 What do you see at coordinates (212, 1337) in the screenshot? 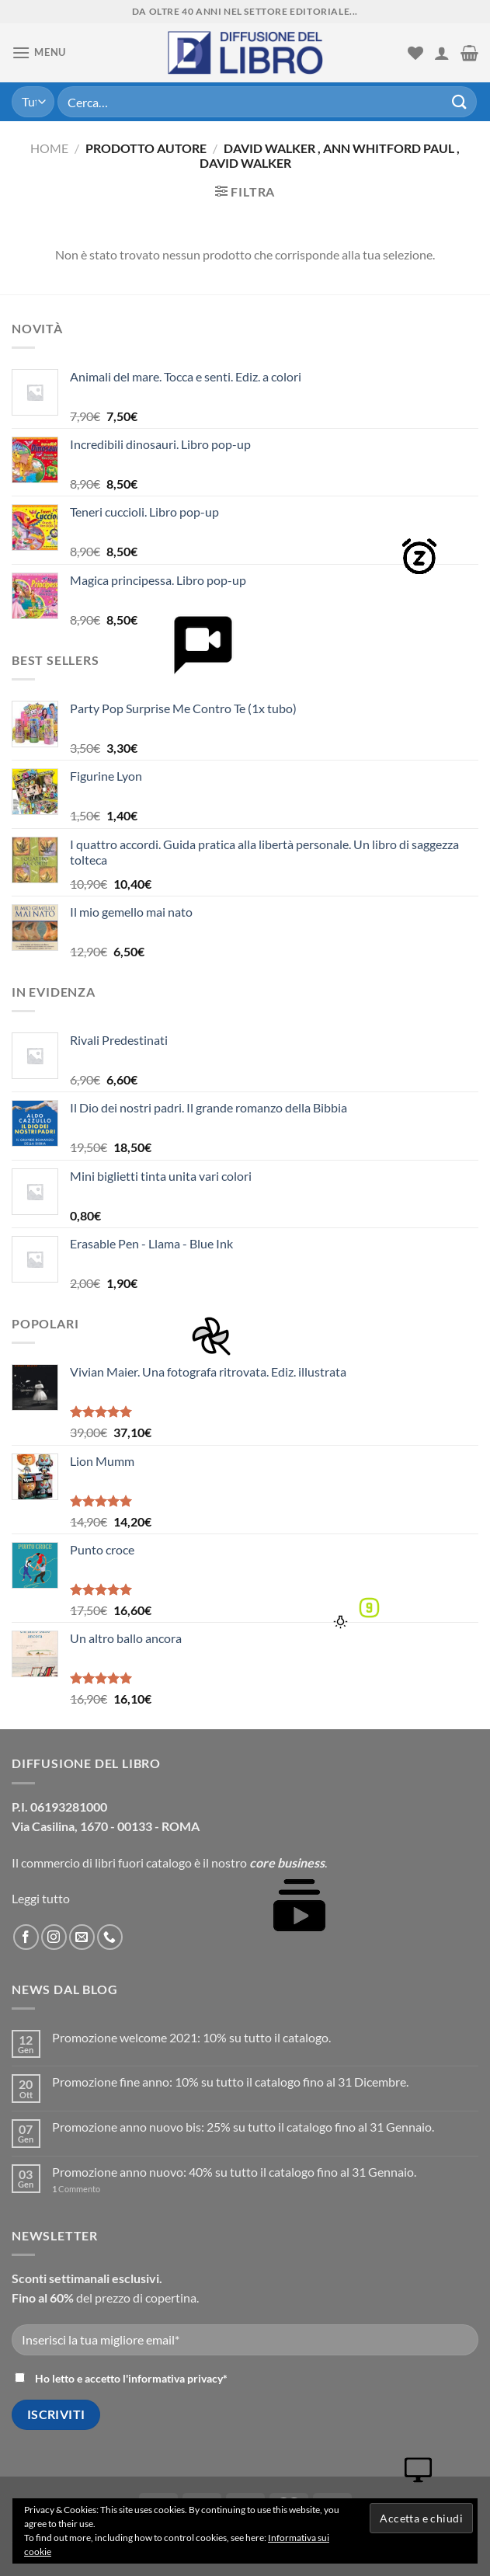
I see `decorative or playful element indicating a fun feature` at bounding box center [212, 1337].